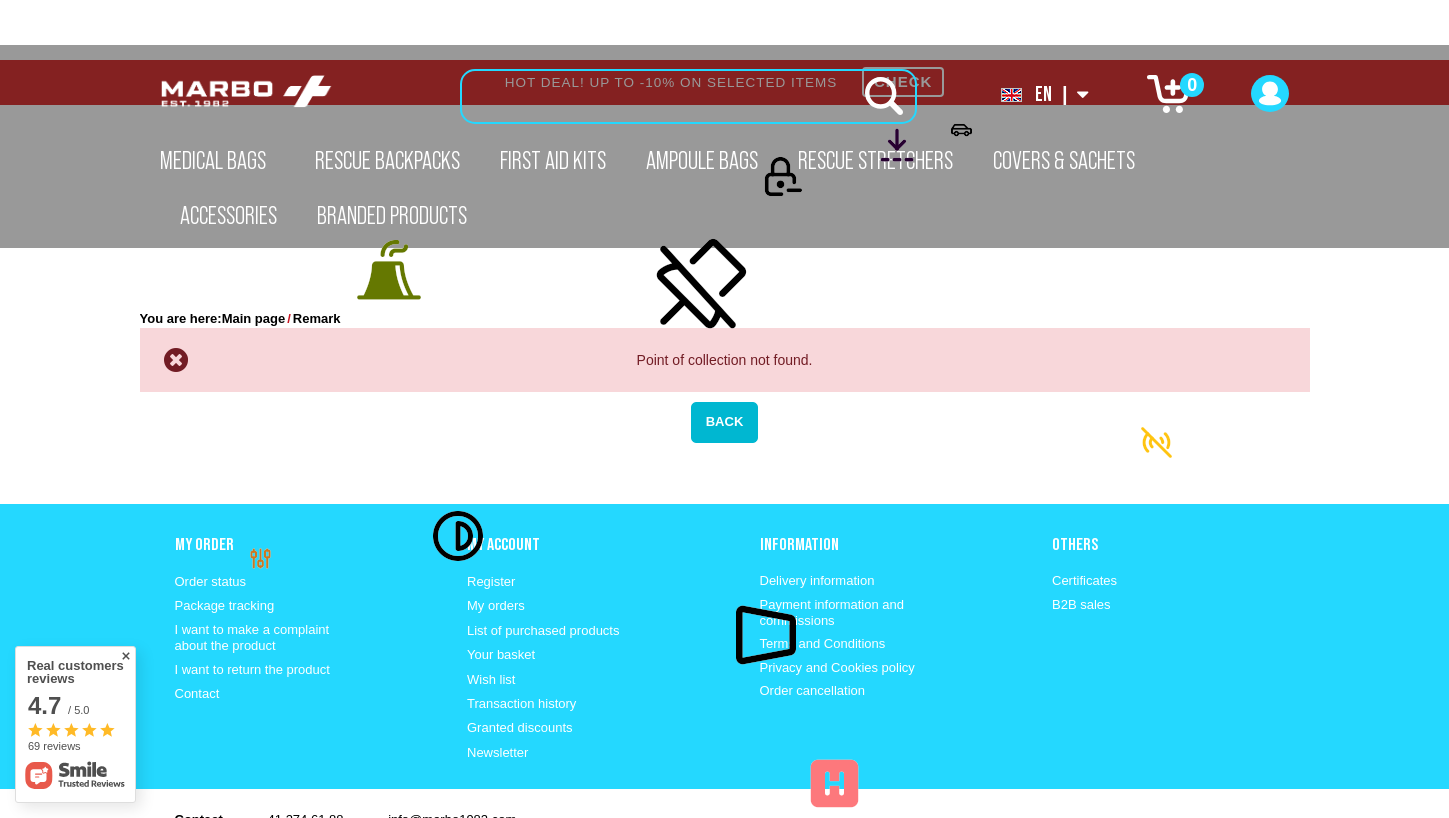 The height and width of the screenshot is (818, 1449). I want to click on adjust display contrast settings, so click(458, 536).